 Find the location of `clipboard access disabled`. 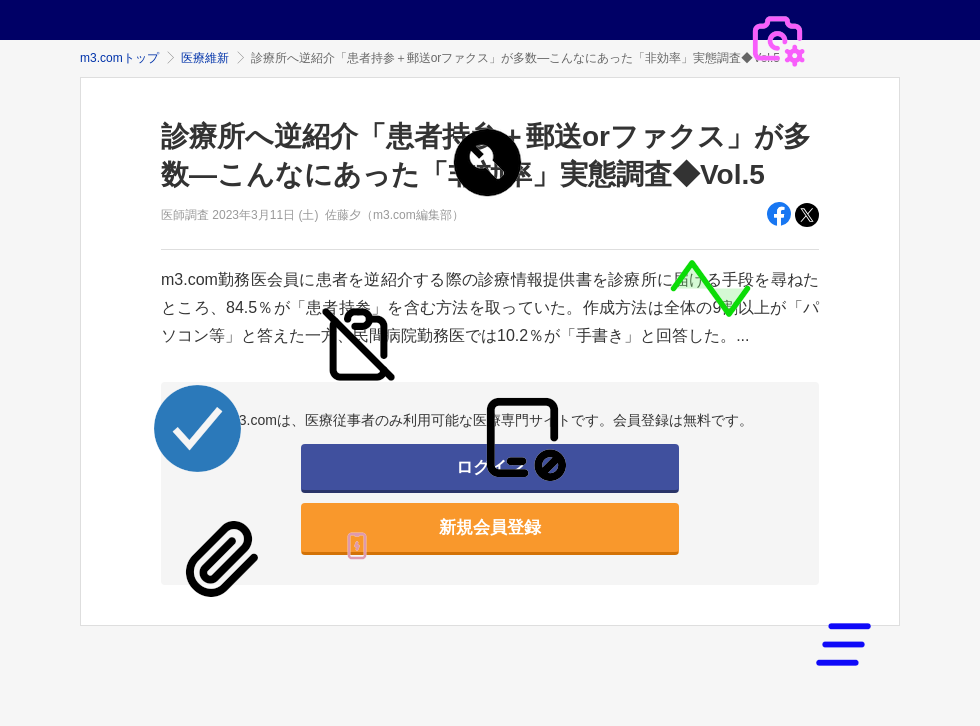

clipboard access disabled is located at coordinates (358, 344).